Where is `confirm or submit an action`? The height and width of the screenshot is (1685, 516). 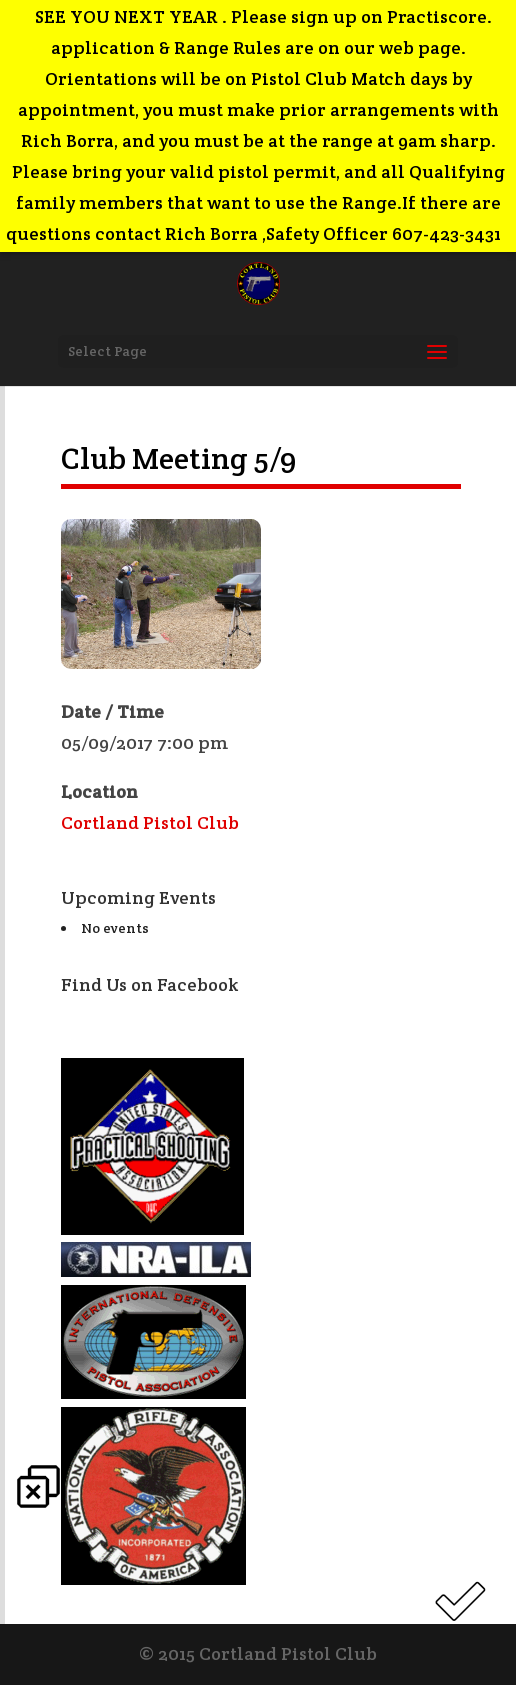
confirm or submit an action is located at coordinates (459, 1600).